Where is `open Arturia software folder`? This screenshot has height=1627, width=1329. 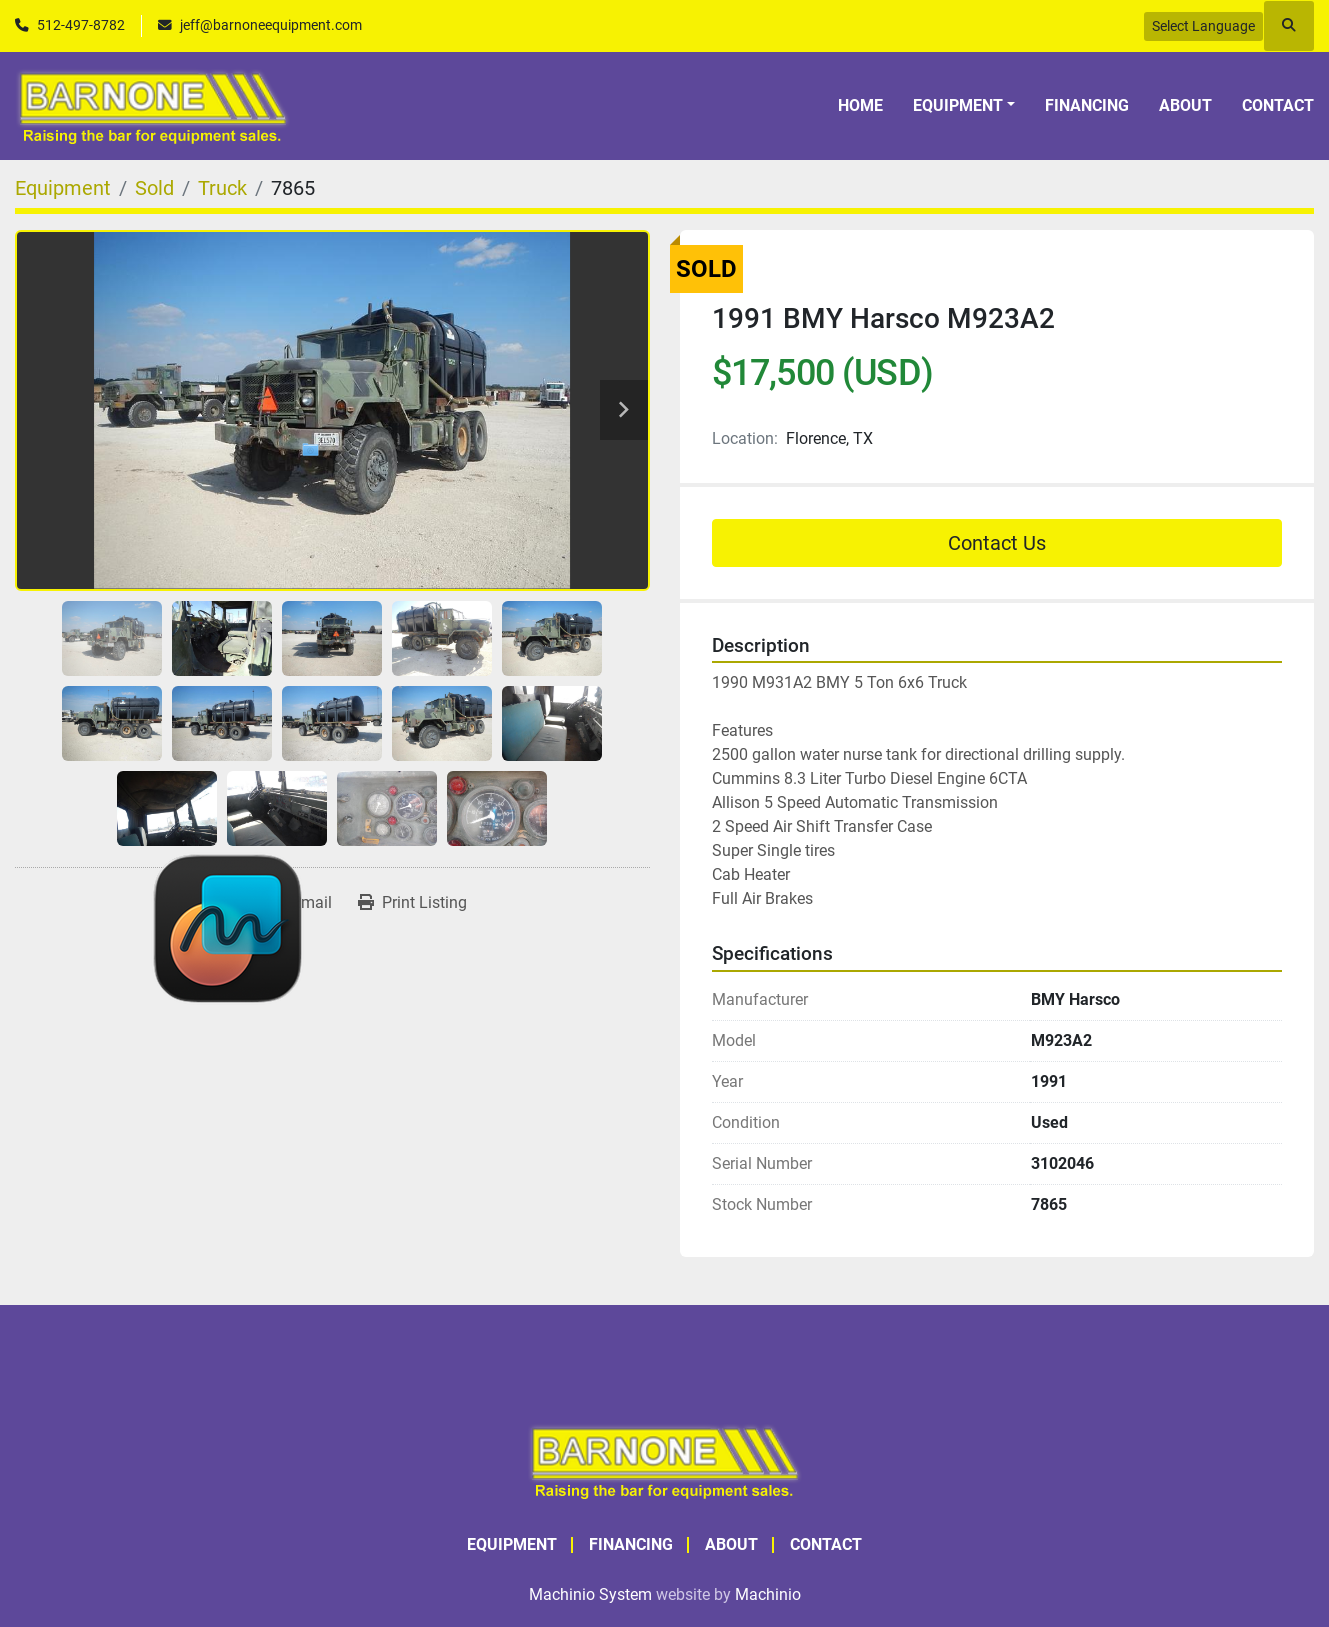 open Arturia software folder is located at coordinates (310, 449).